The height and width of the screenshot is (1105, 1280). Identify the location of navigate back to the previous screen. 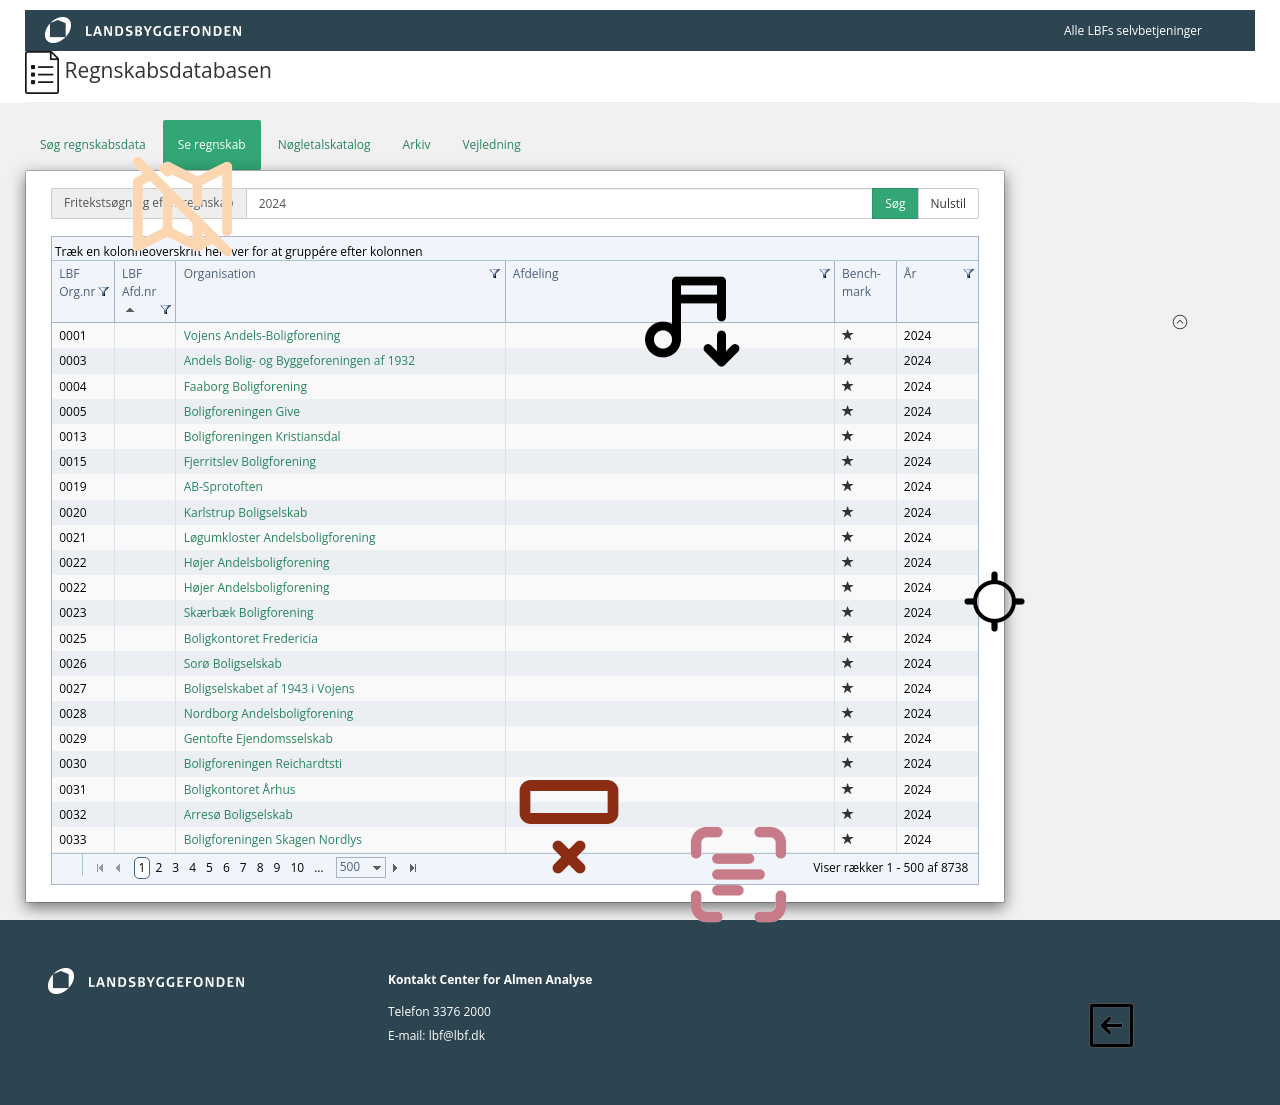
(1111, 1025).